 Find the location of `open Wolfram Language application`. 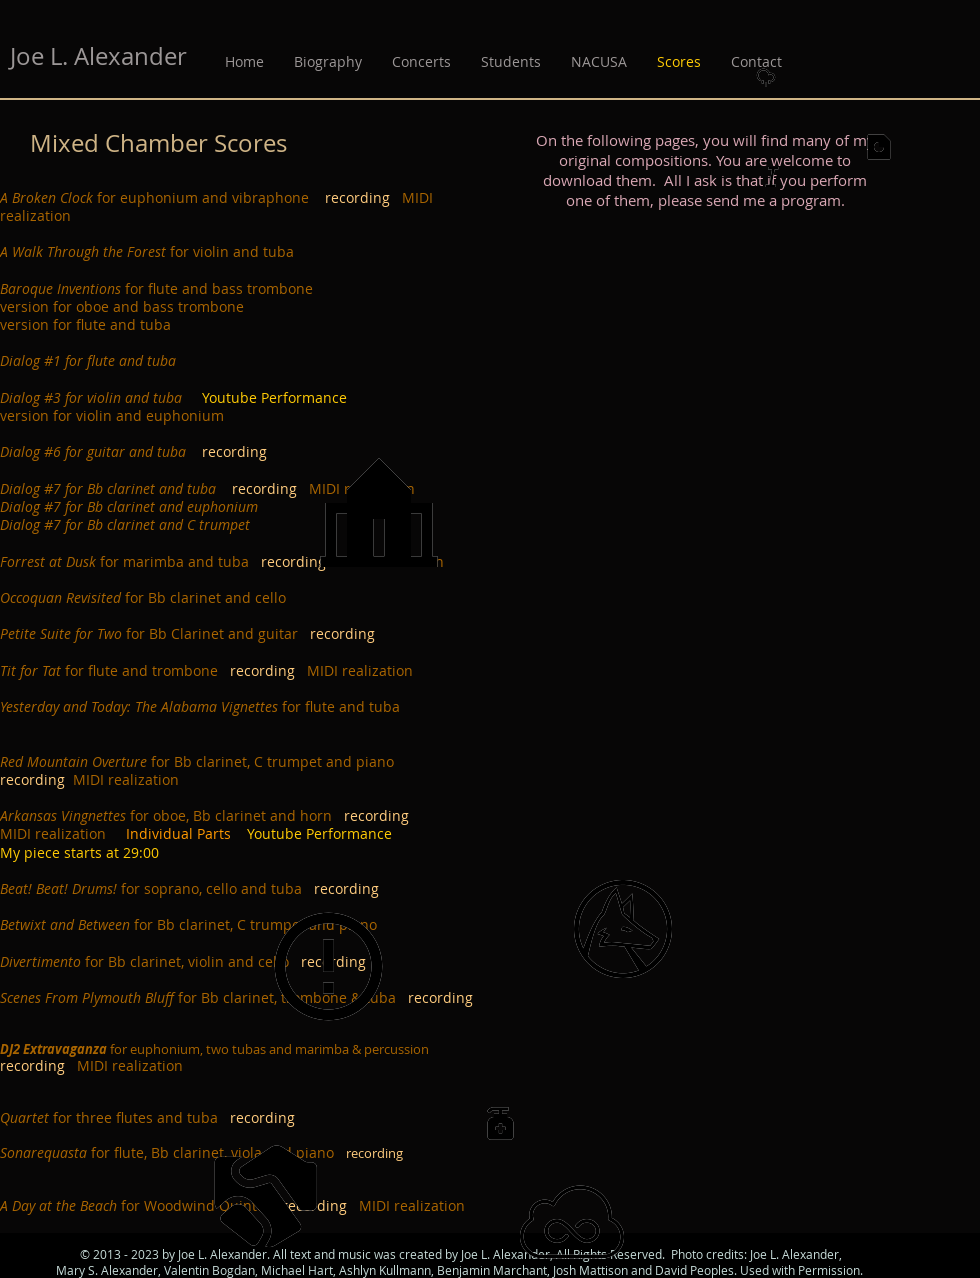

open Wolfram Language application is located at coordinates (623, 929).